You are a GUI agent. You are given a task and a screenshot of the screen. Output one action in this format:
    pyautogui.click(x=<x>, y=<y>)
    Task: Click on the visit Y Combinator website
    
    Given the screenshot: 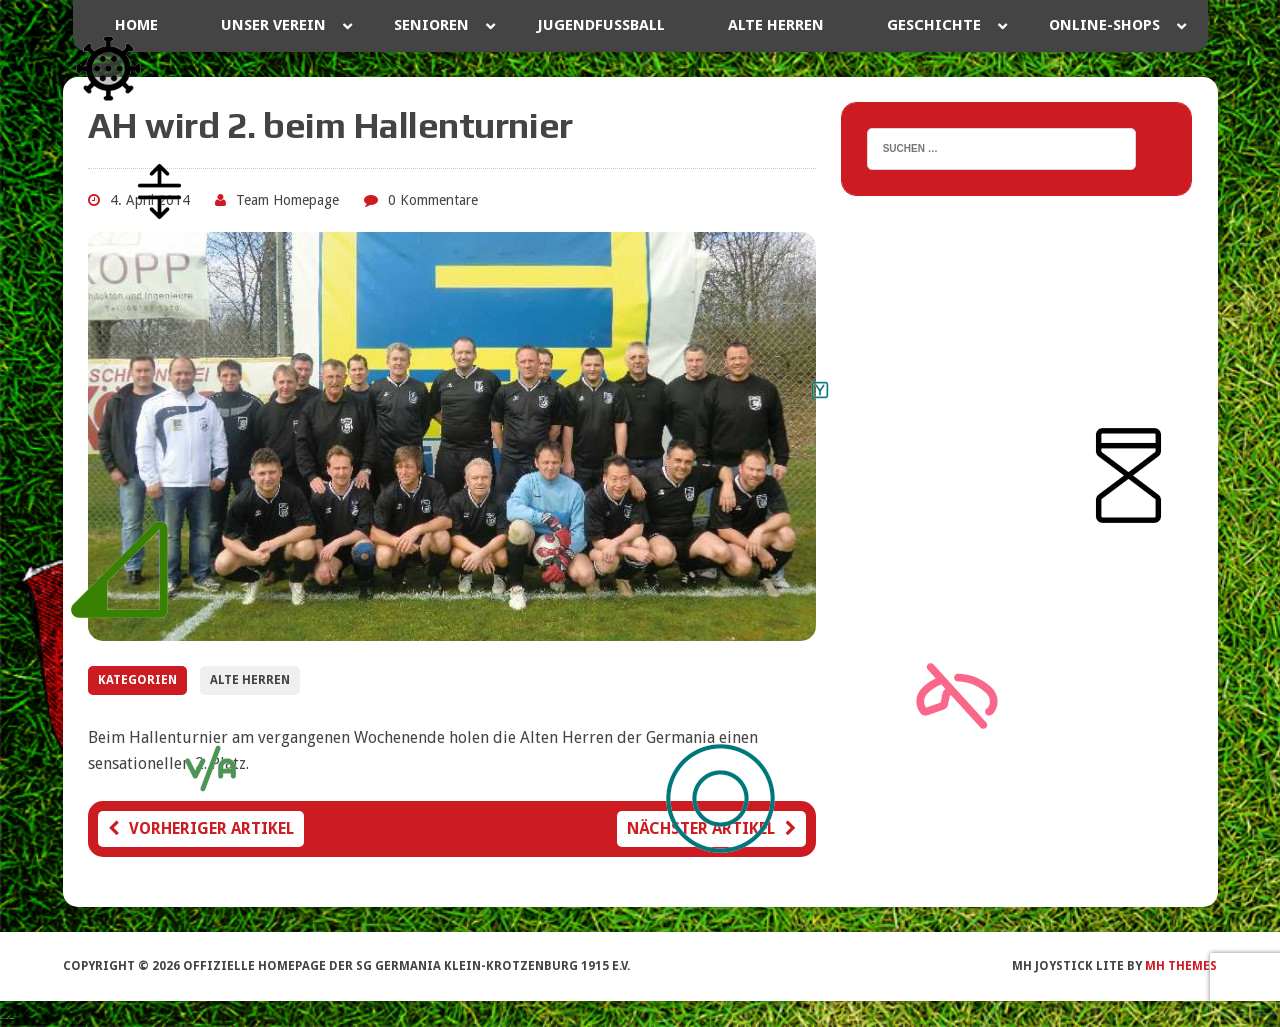 What is the action you would take?
    pyautogui.click(x=820, y=390)
    